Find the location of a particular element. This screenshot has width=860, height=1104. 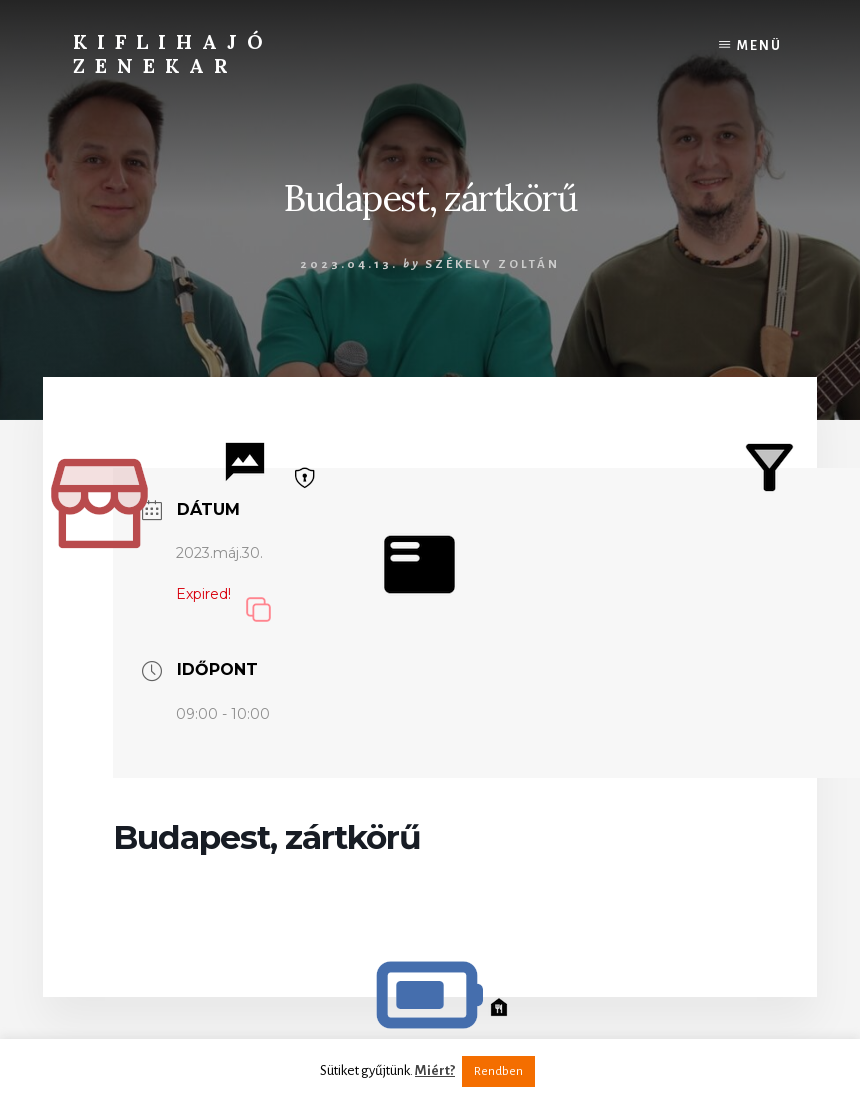

indicates a multimedia message (MMS) is located at coordinates (245, 462).